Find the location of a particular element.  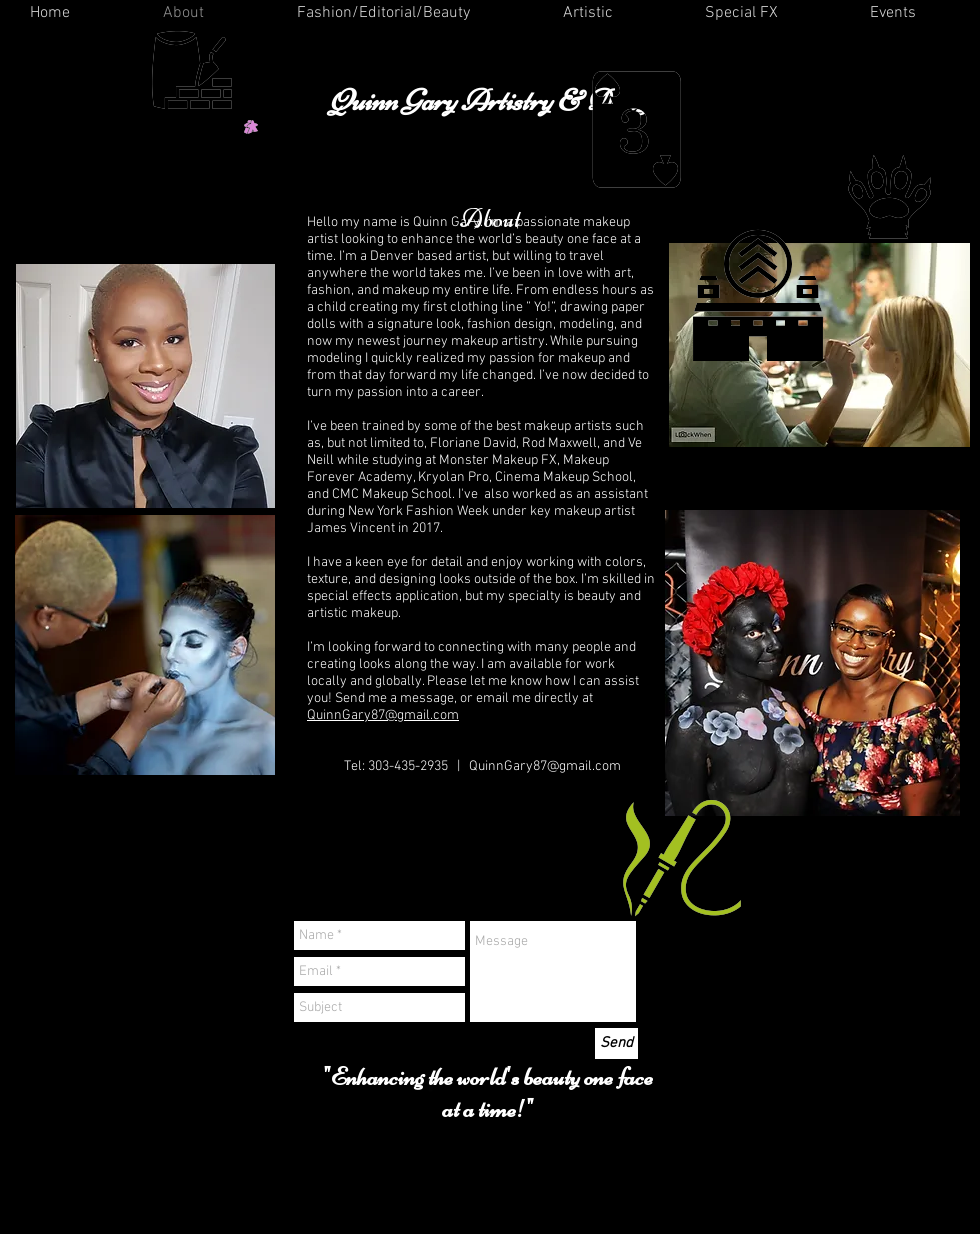

represents a military or defensive structure in a game is located at coordinates (758, 296).